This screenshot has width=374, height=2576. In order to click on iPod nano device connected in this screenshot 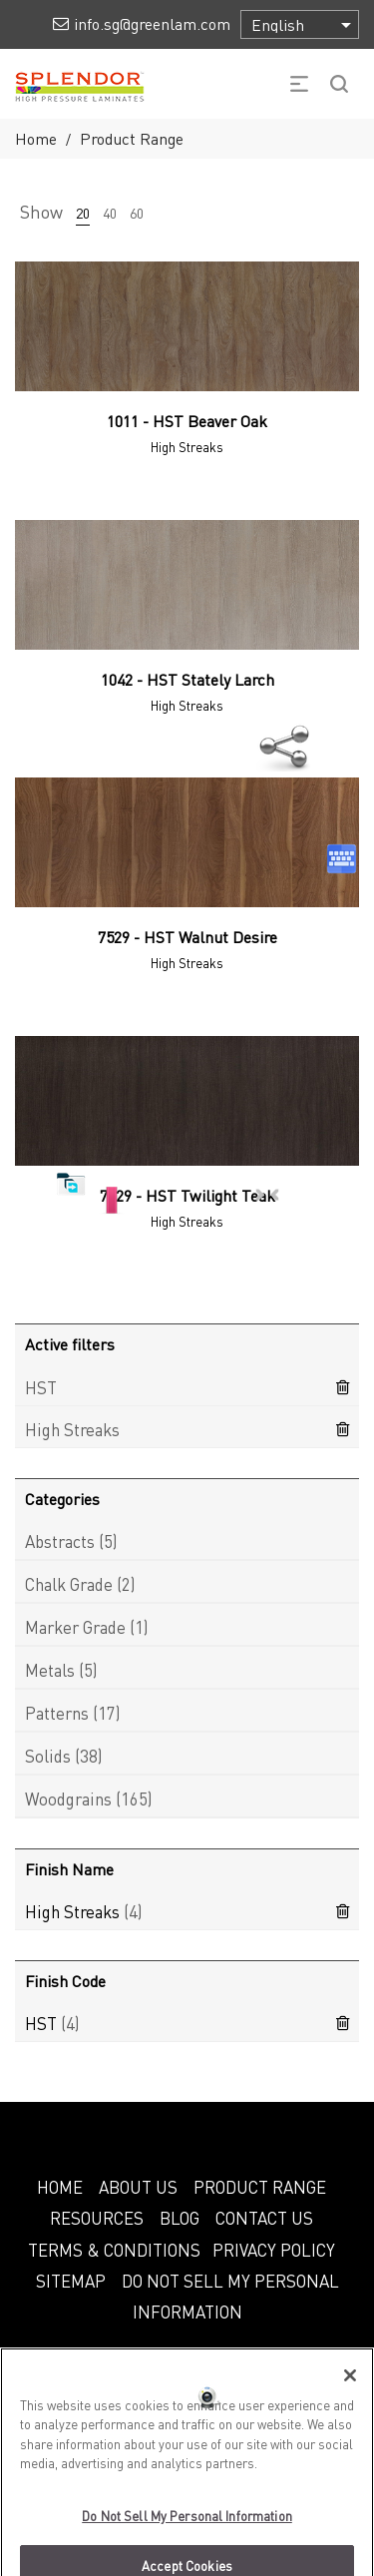, I will do `click(112, 1201)`.